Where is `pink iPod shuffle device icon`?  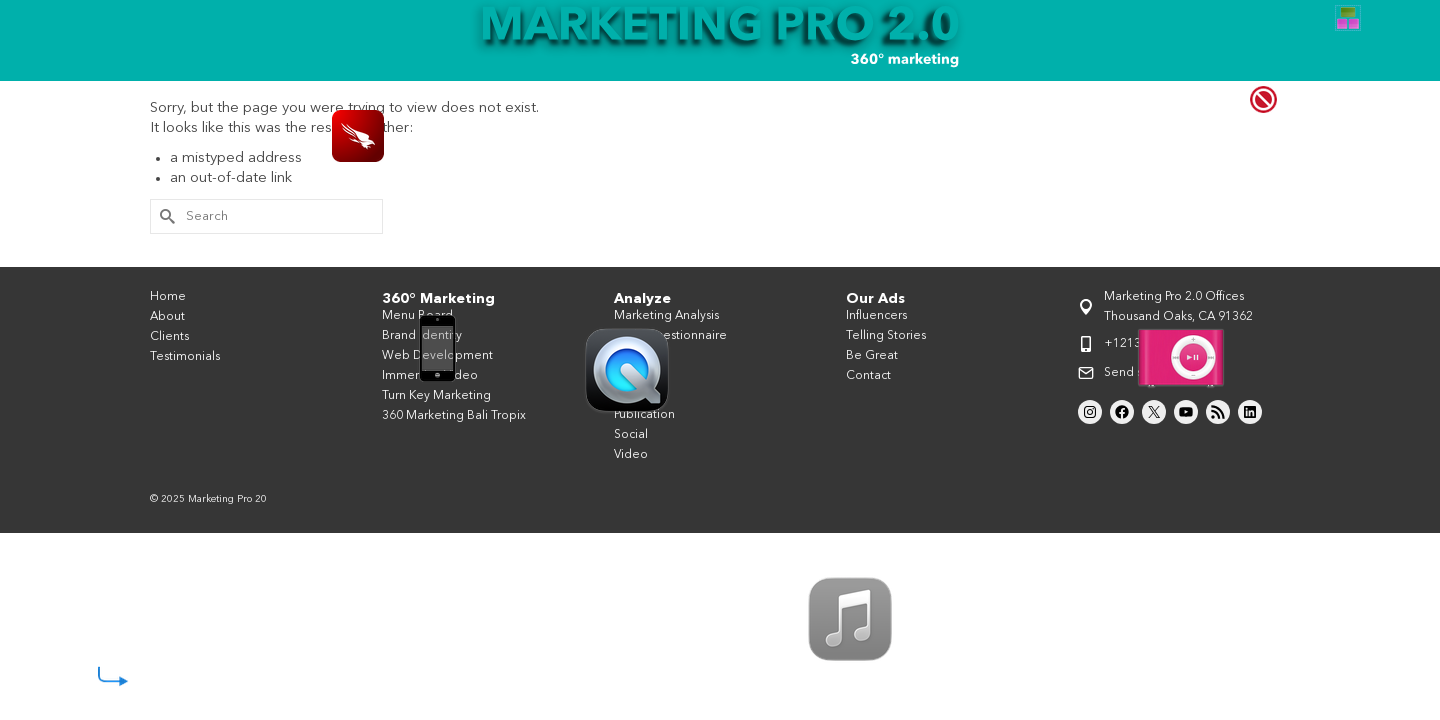
pink iPod shuffle device icon is located at coordinates (1181, 342).